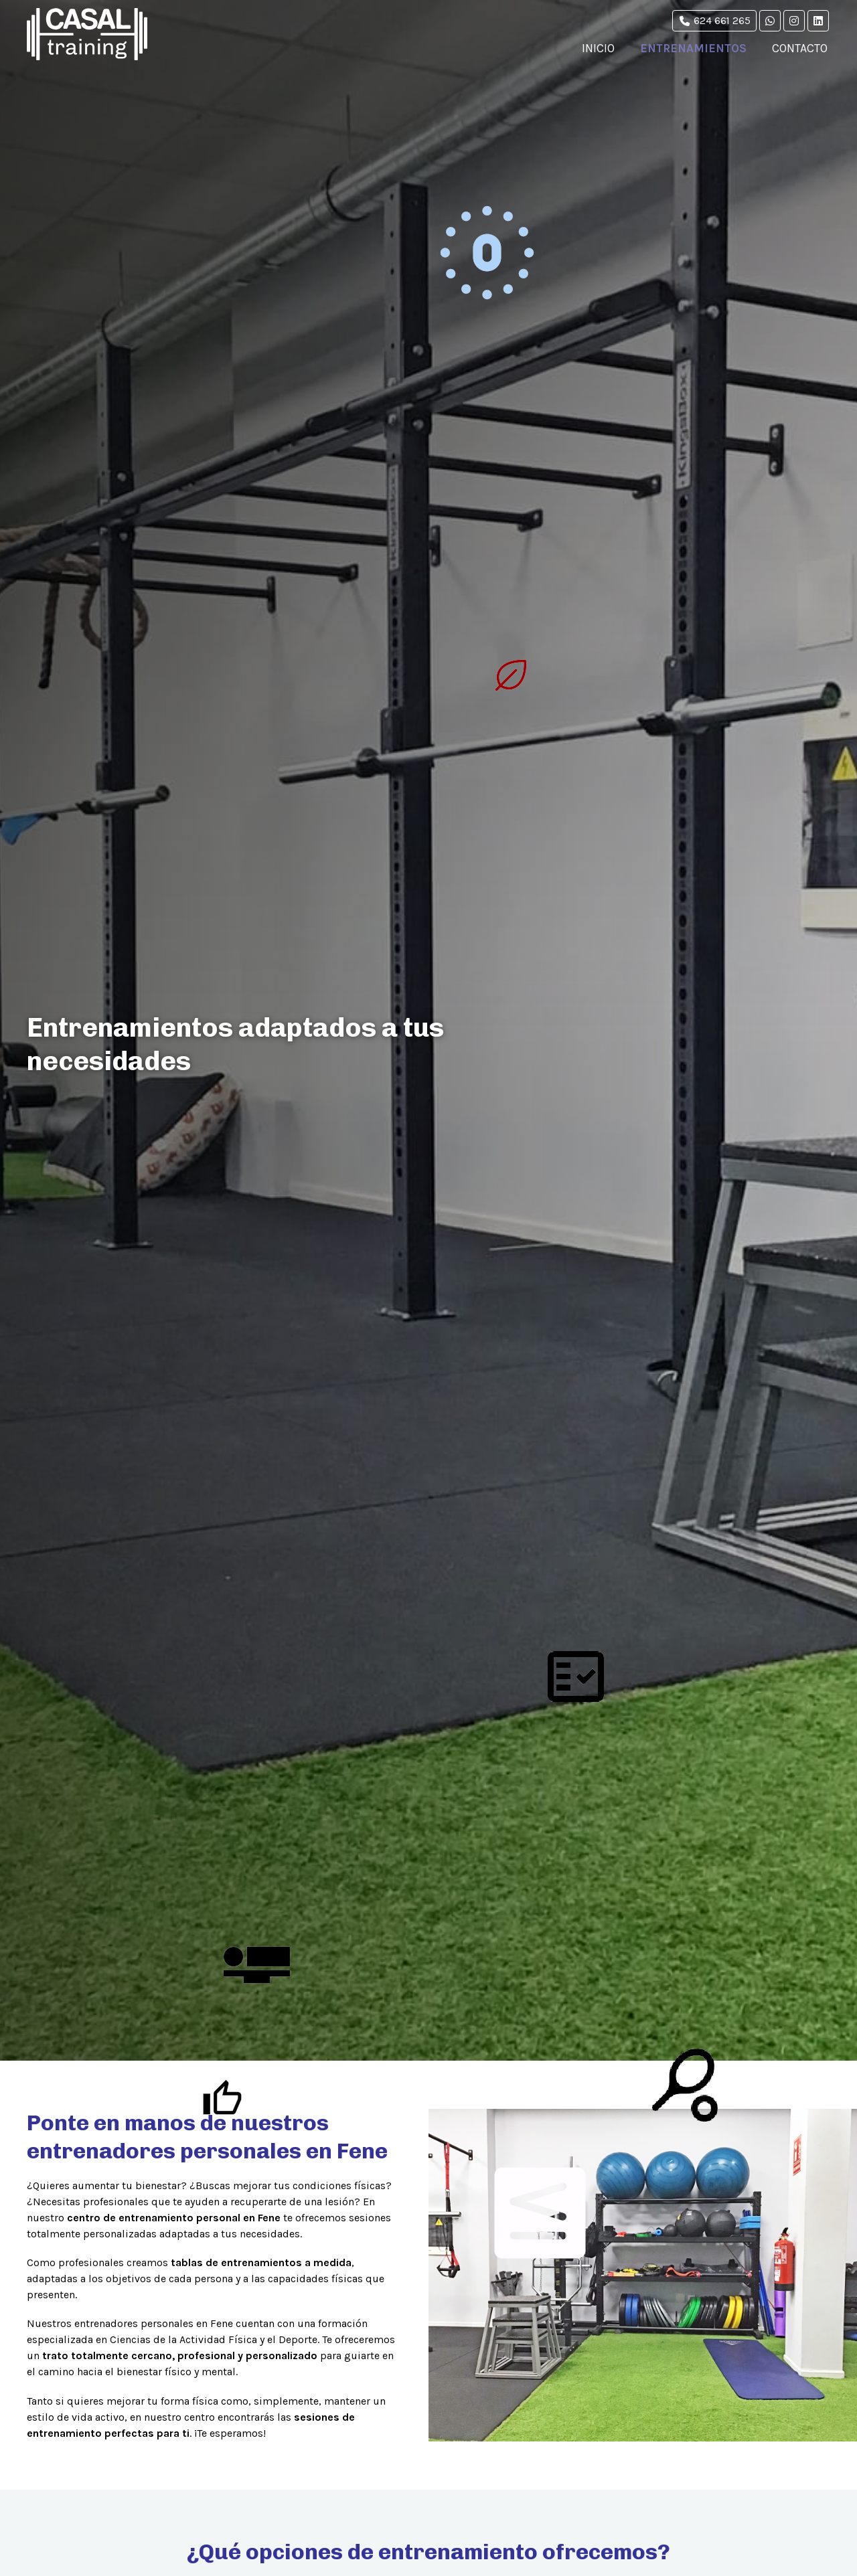  I want to click on less than or equal to comparison operator, so click(540, 2213).